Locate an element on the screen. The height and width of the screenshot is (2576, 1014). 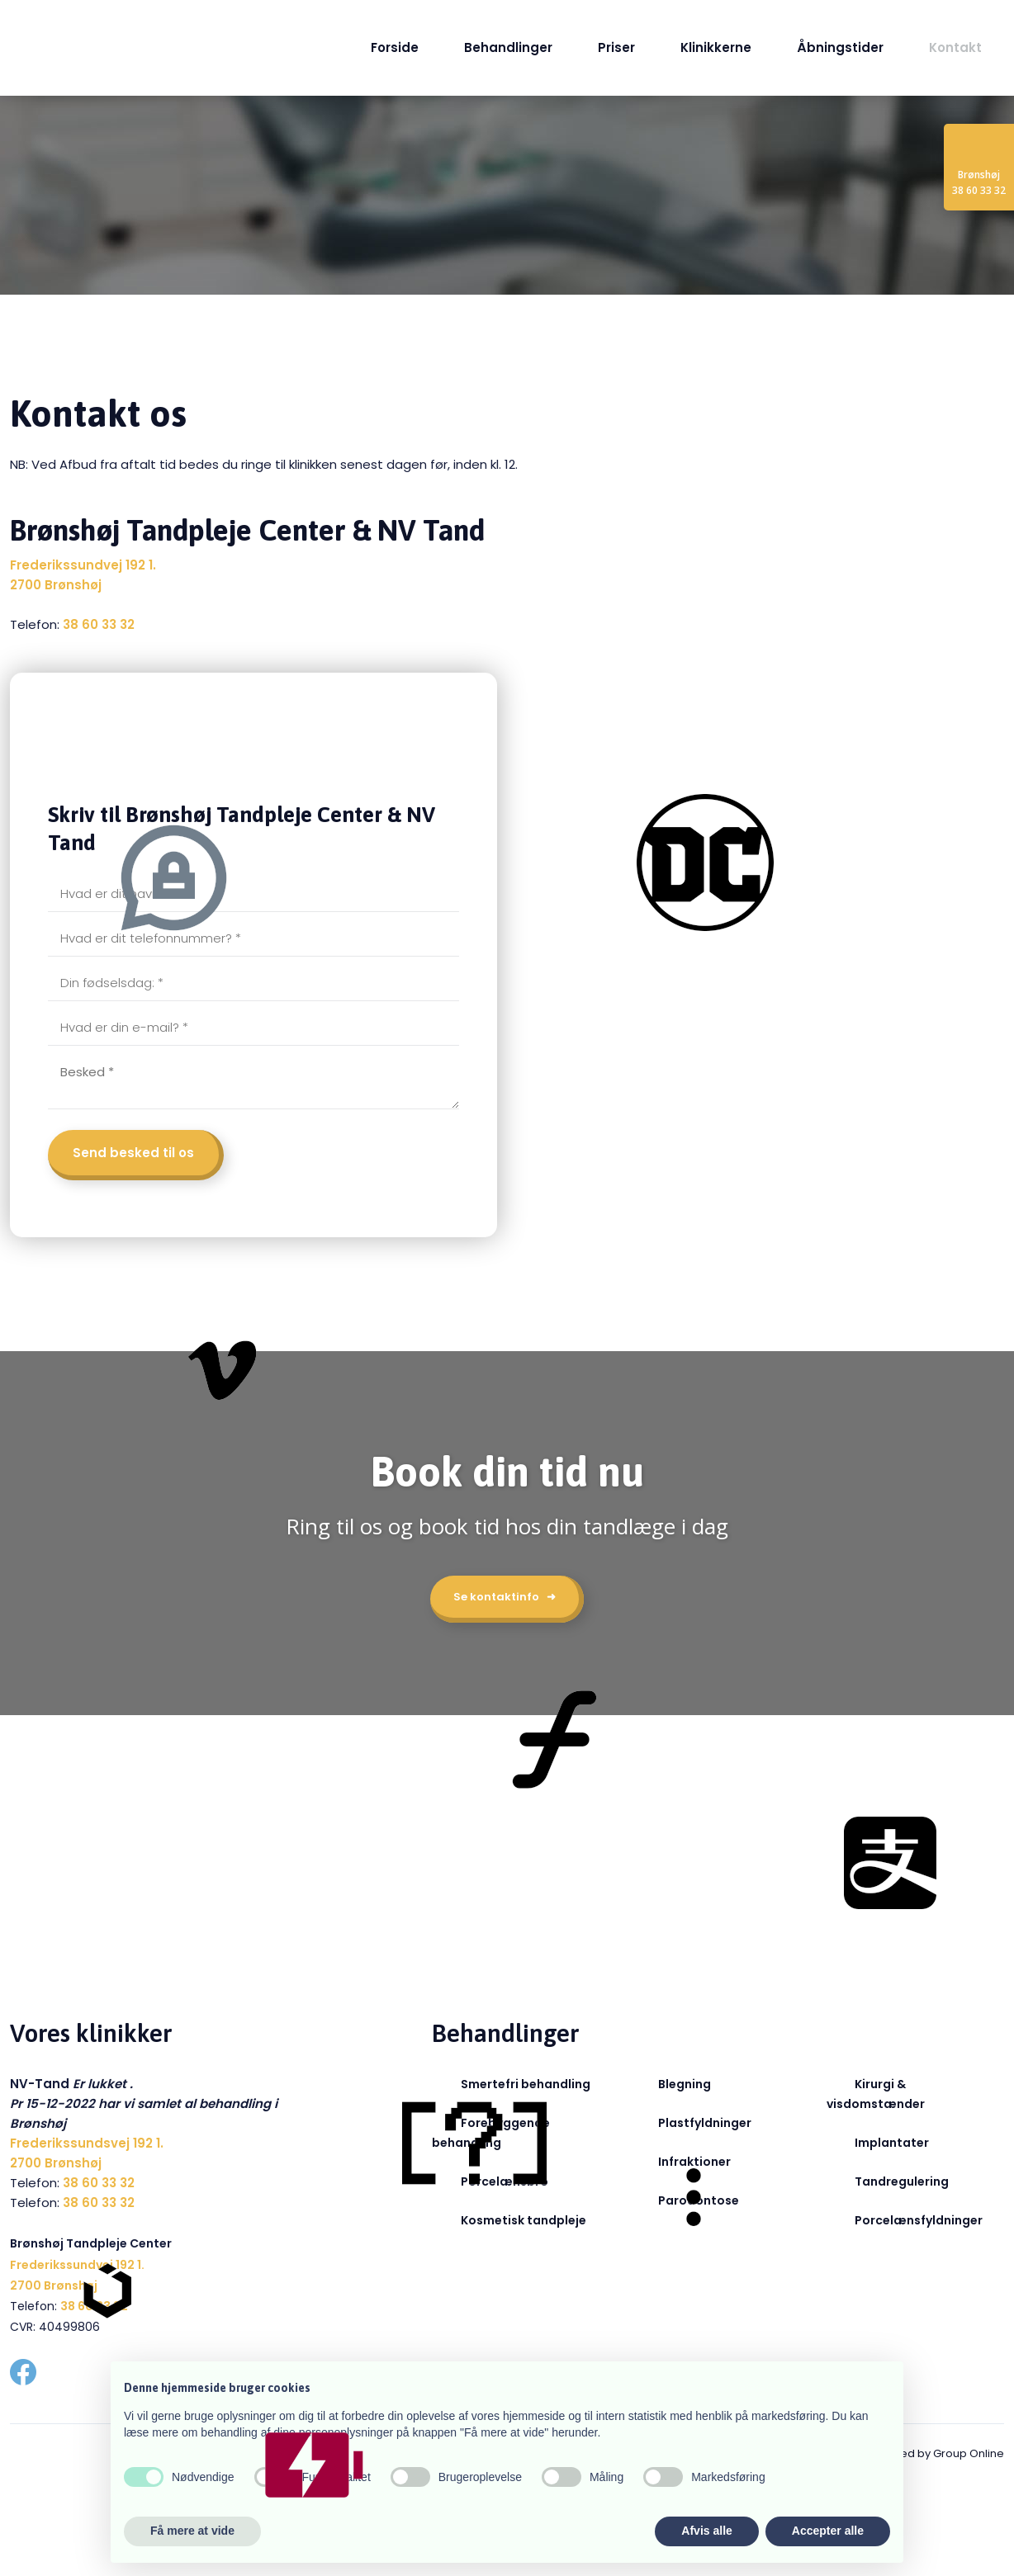
open more options menu is located at coordinates (694, 2197).